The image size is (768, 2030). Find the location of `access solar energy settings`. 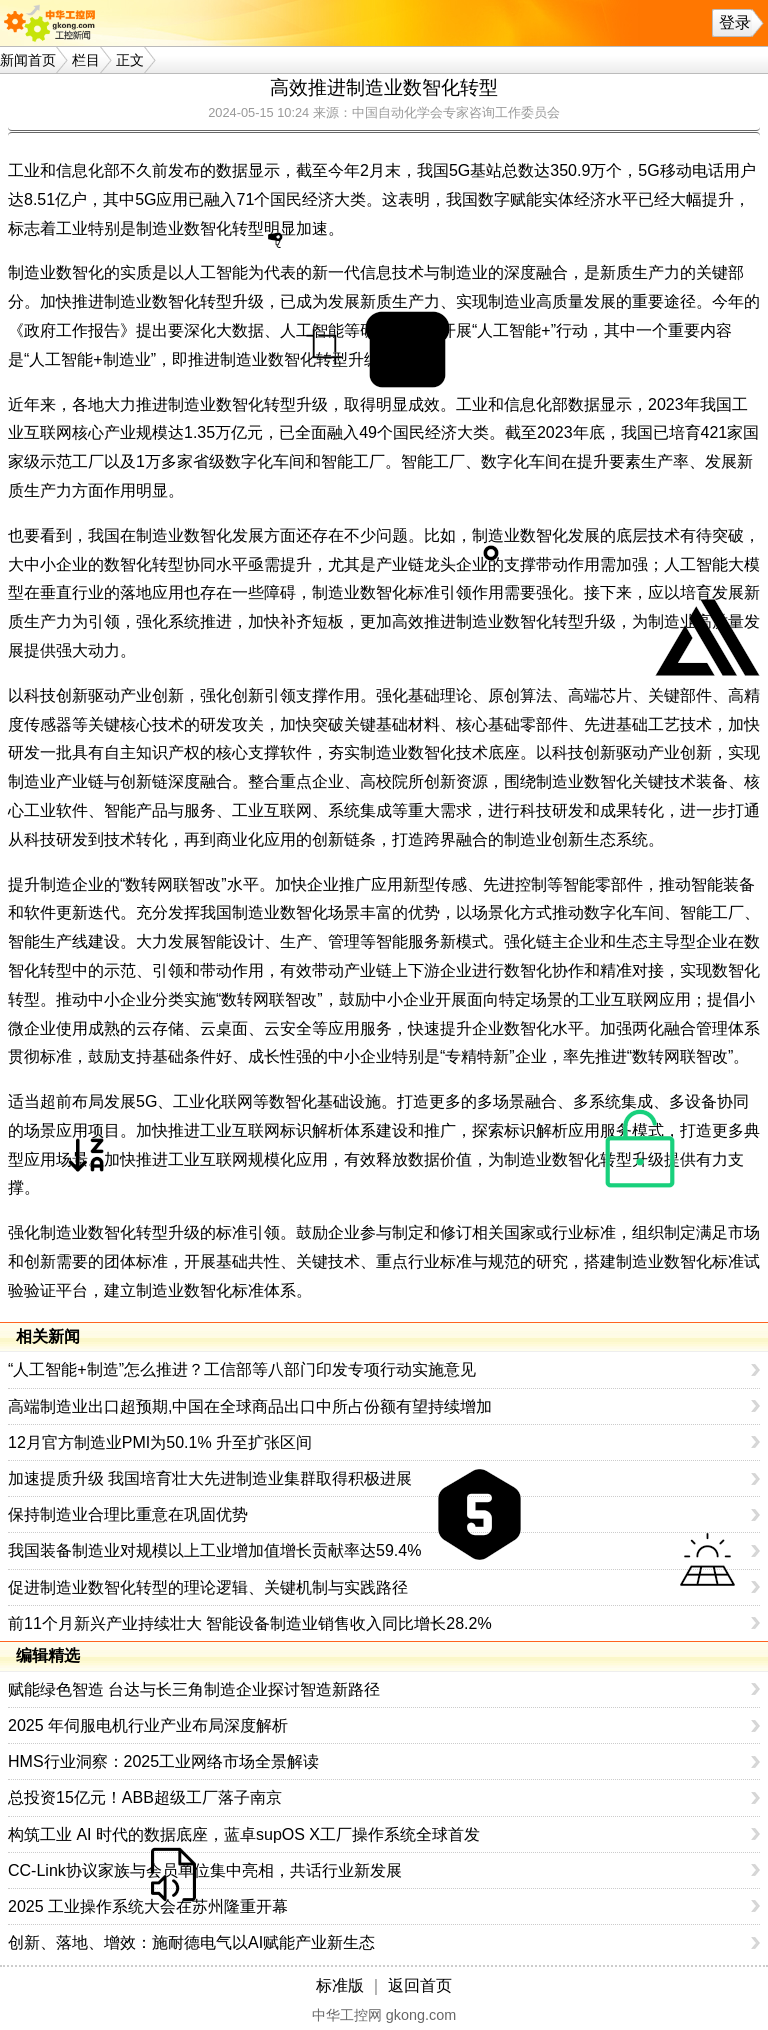

access solar energy settings is located at coordinates (707, 1562).